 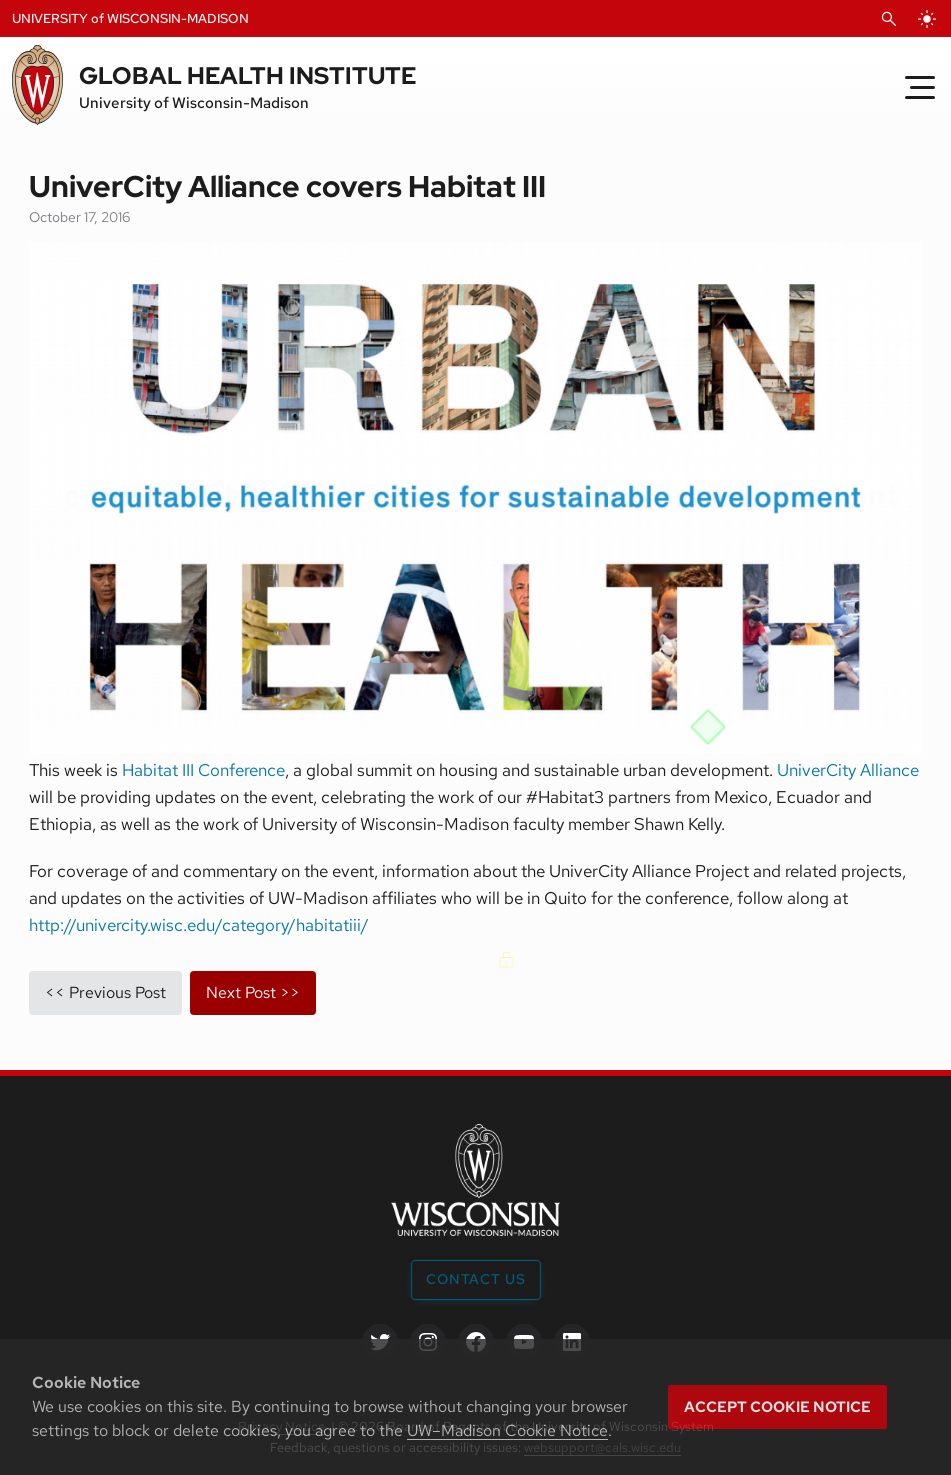 What do you see at coordinates (506, 960) in the screenshot?
I see `unlocked or unsecured state` at bounding box center [506, 960].